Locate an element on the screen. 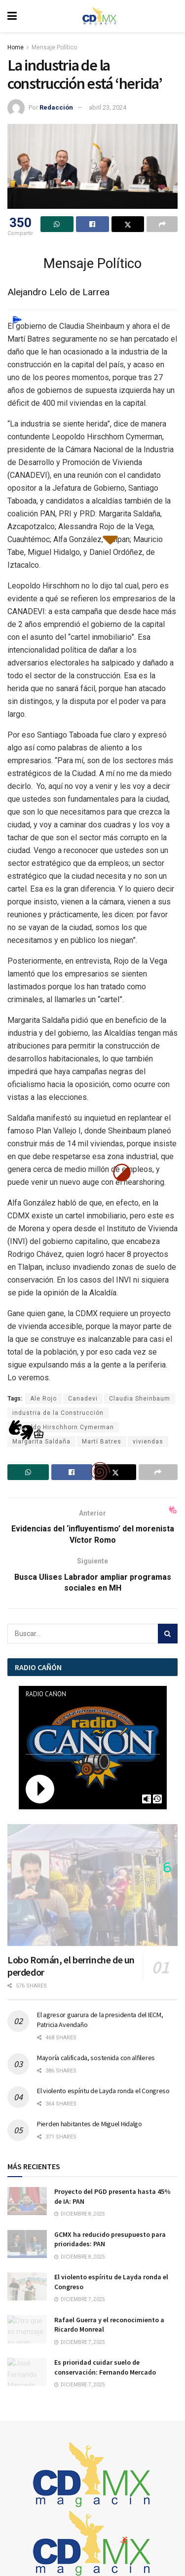 The image size is (185, 2576). sort items in descending order is located at coordinates (110, 534).